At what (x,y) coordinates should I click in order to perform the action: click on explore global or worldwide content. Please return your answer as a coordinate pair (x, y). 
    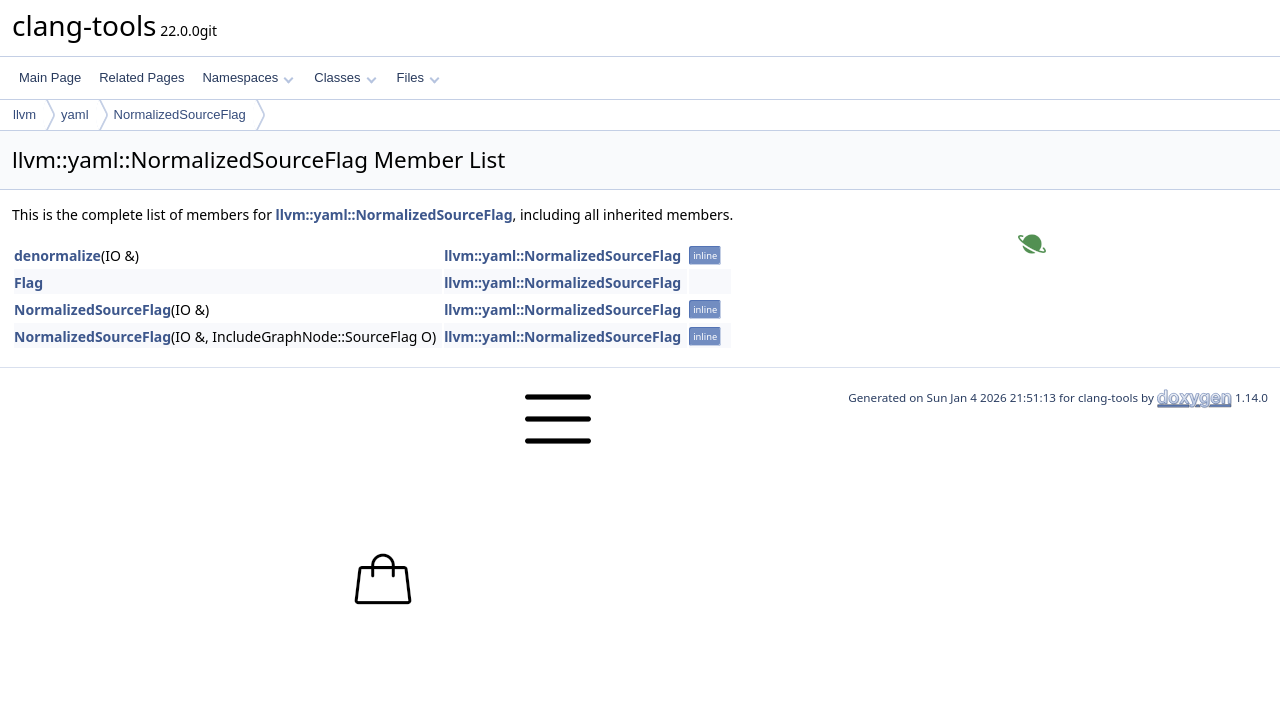
    Looking at the image, I should click on (1032, 244).